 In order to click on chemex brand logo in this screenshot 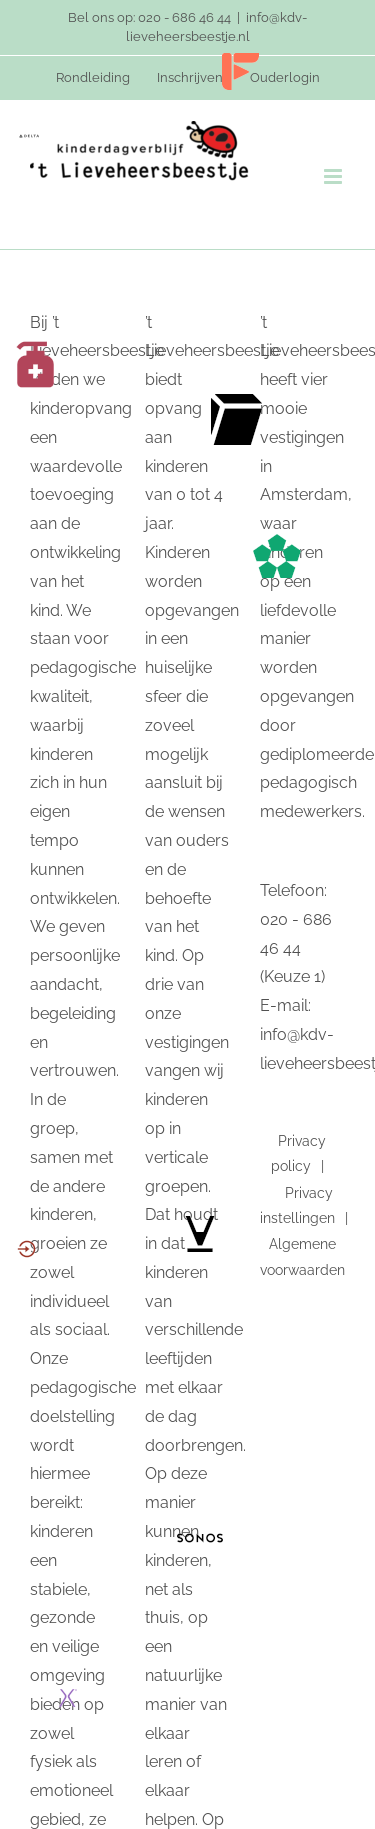, I will do `click(68, 1698)`.